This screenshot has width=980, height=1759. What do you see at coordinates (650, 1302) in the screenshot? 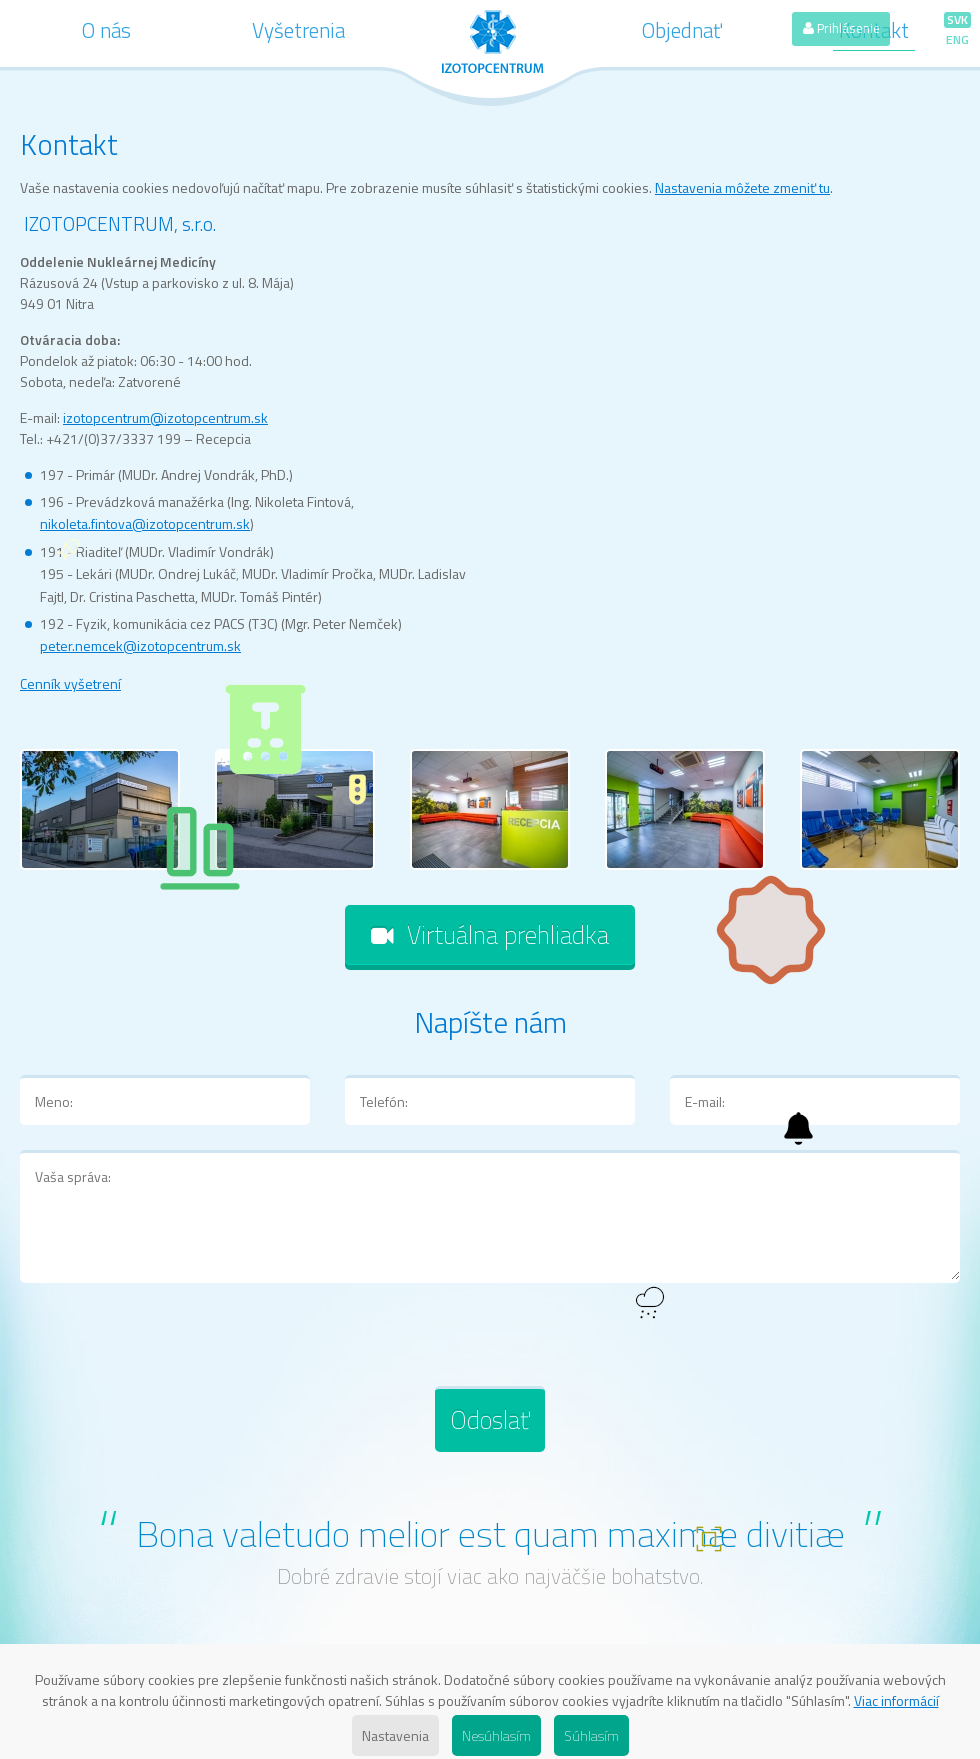
I see `indicates snowy weather conditions` at bounding box center [650, 1302].